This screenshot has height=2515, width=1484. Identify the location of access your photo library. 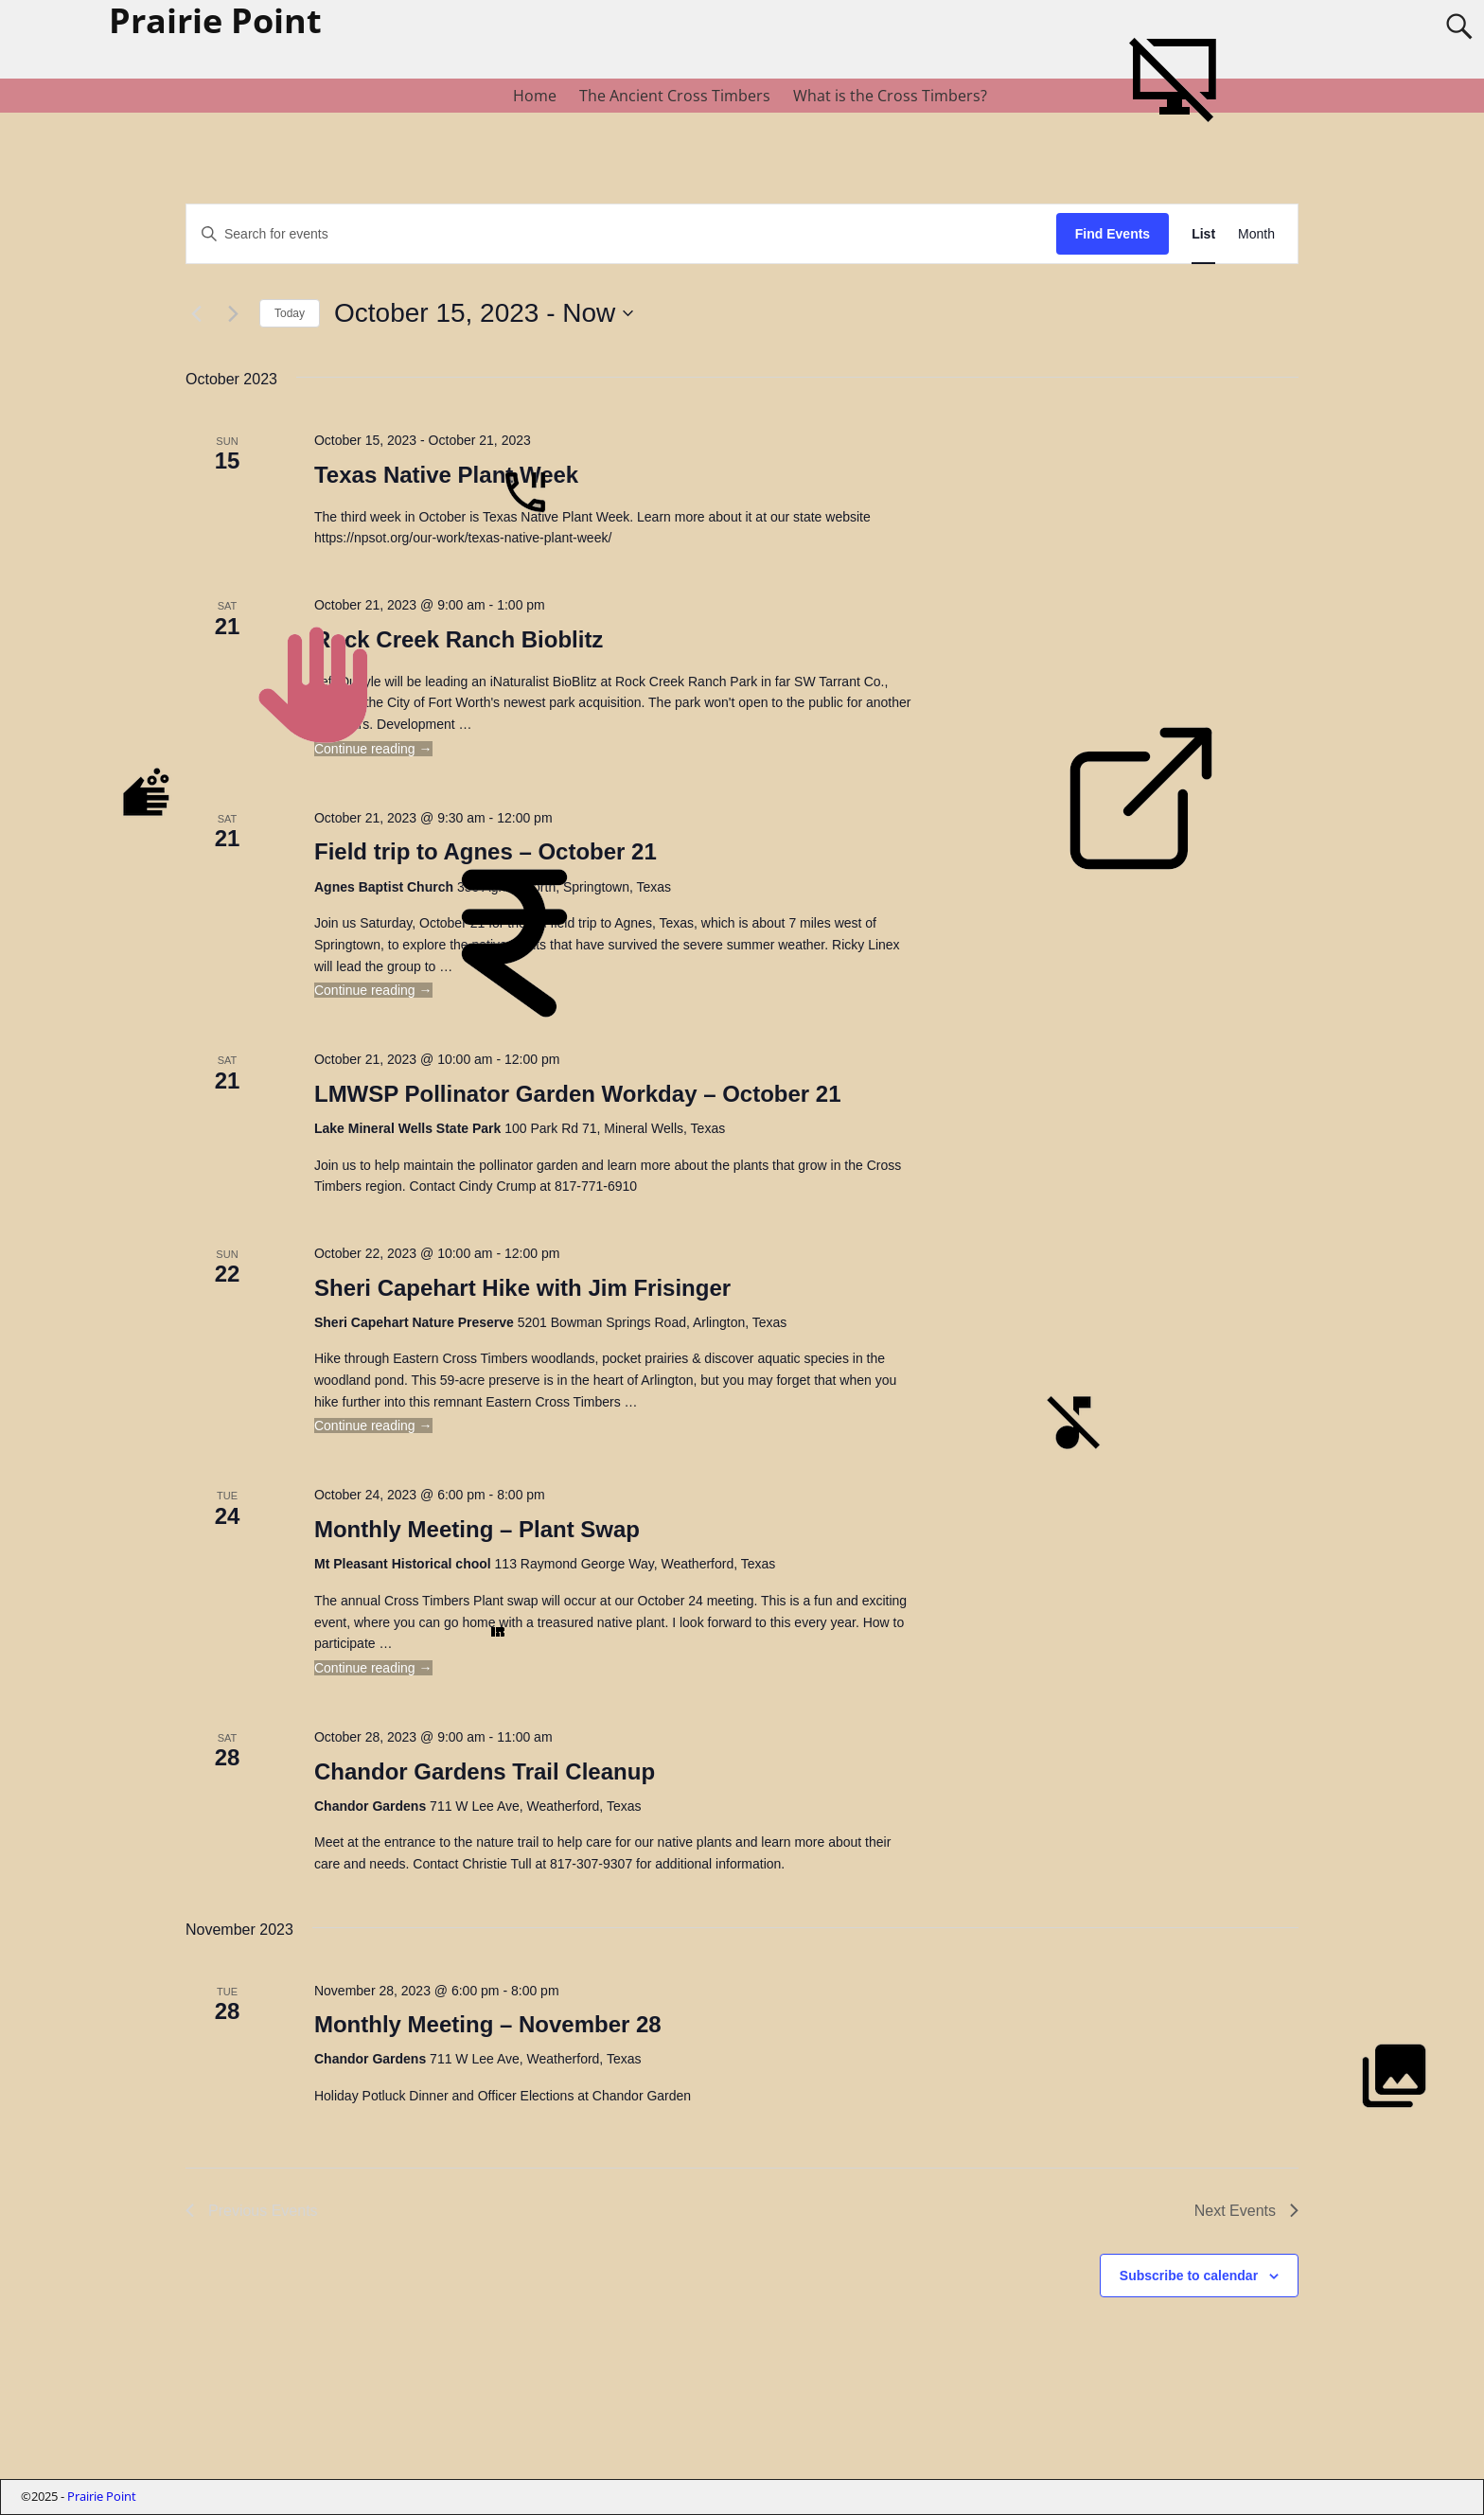
(1394, 2076).